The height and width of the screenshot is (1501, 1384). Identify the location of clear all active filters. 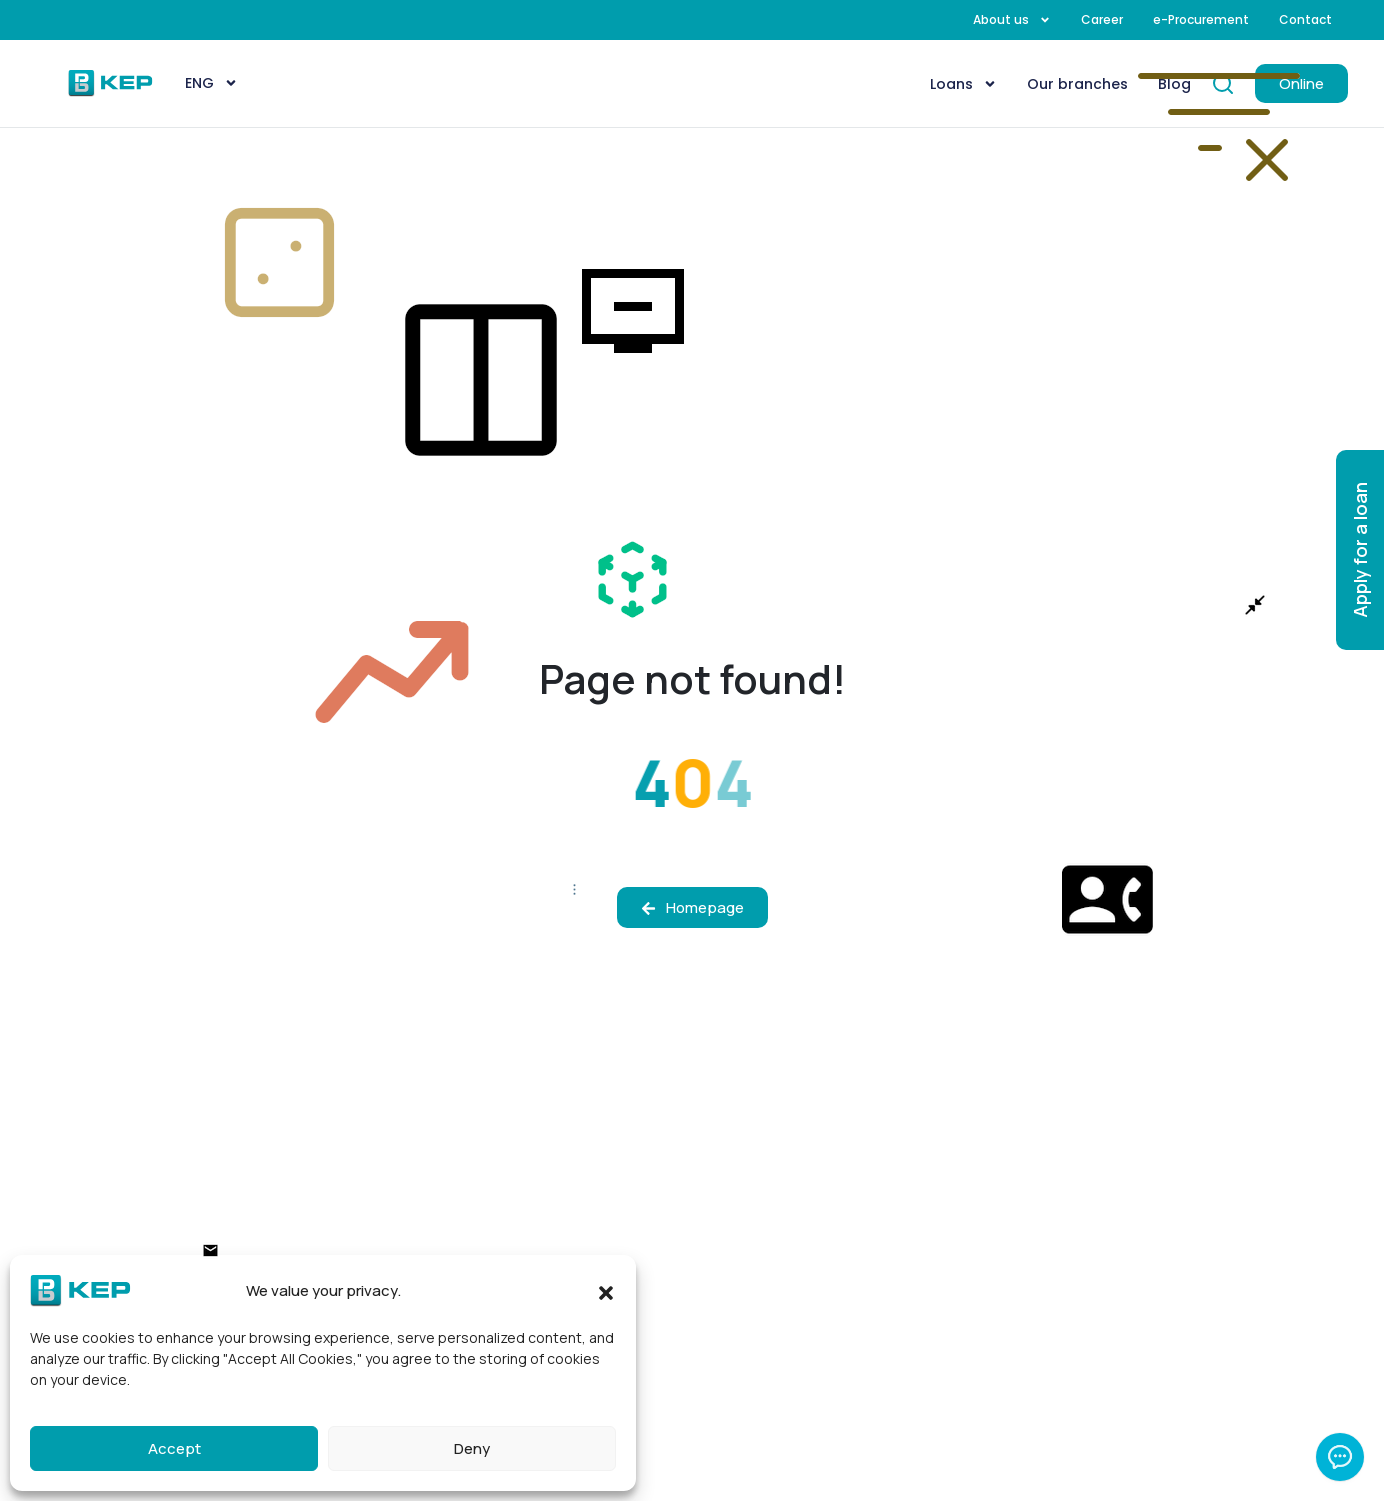
(1219, 106).